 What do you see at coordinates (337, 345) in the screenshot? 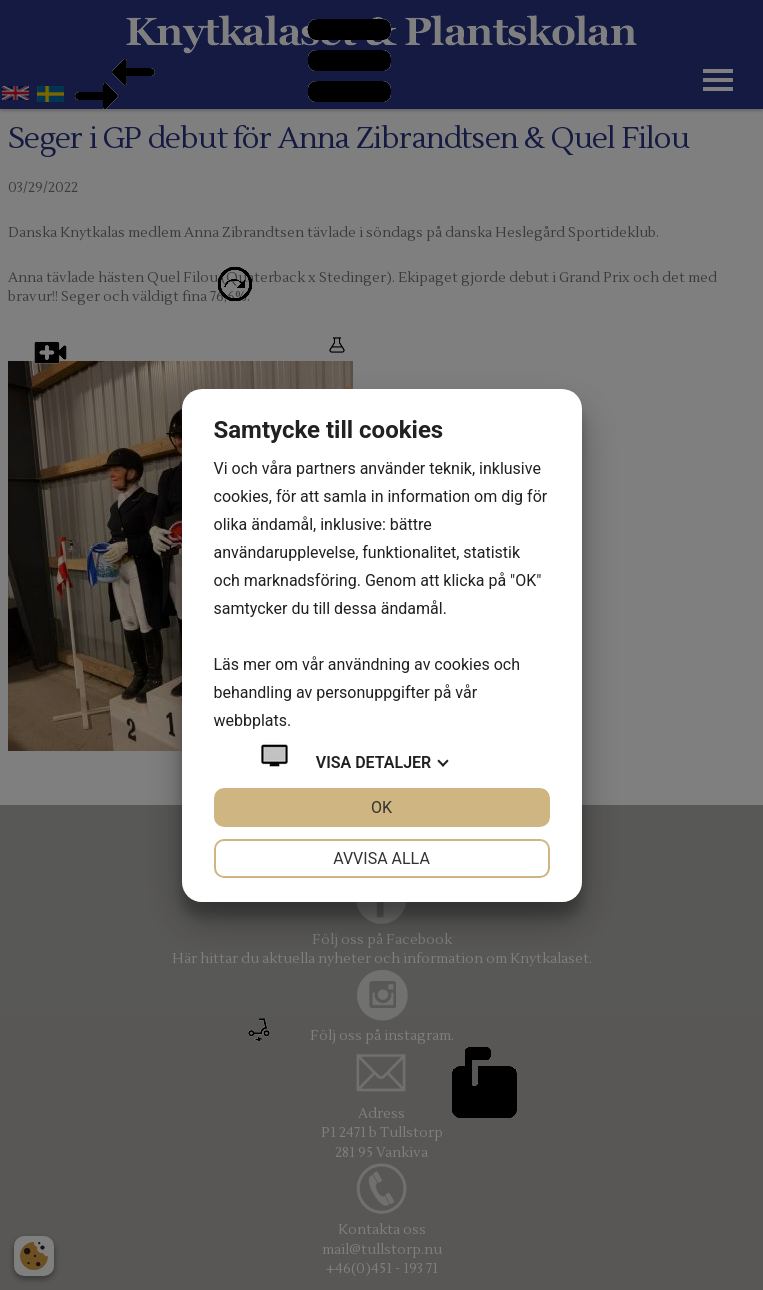
I see `access experimental or beta features` at bounding box center [337, 345].